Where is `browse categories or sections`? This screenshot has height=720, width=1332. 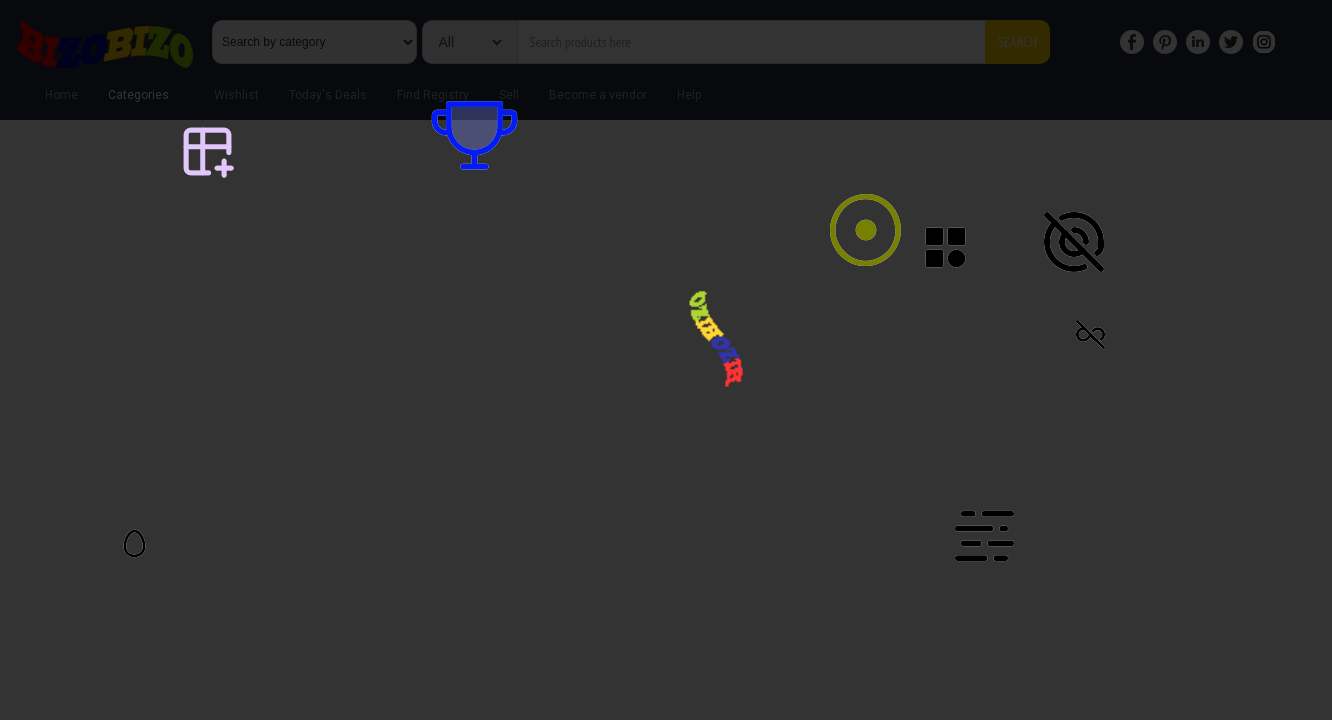
browse categories or sections is located at coordinates (945, 247).